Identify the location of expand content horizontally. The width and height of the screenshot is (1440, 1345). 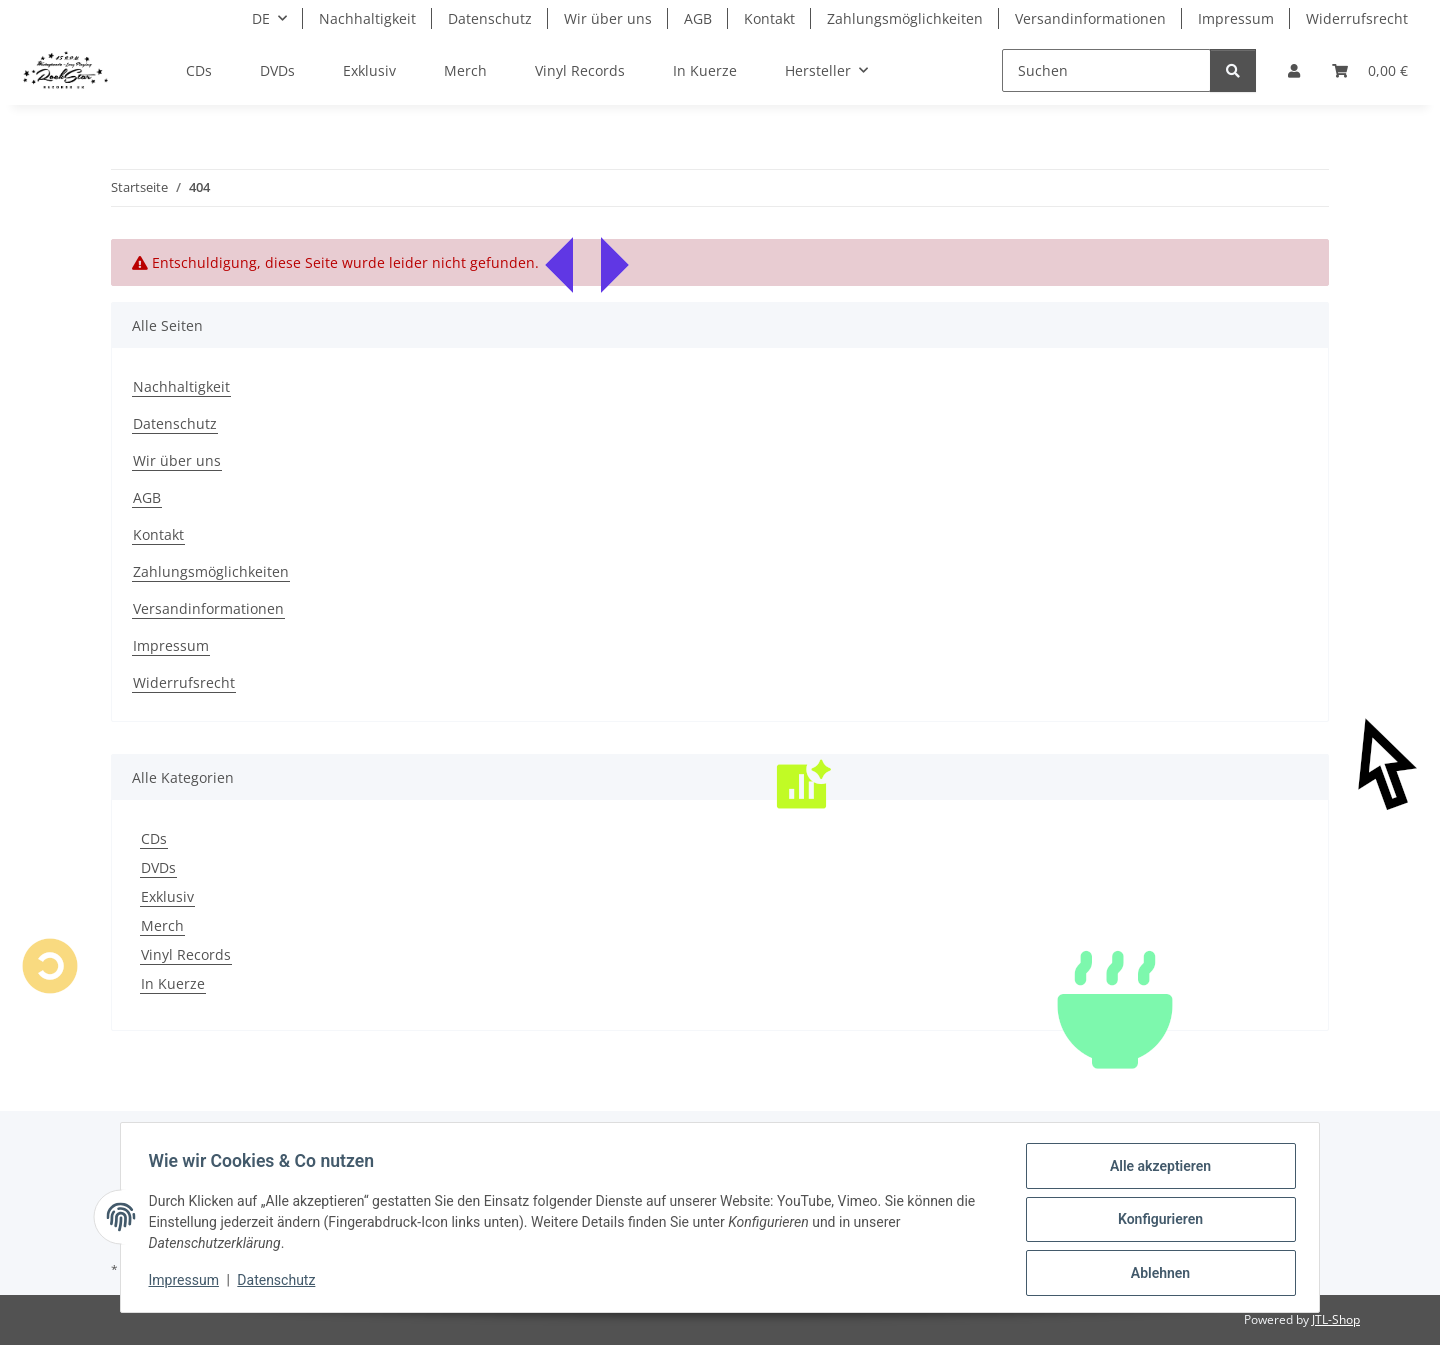
(587, 265).